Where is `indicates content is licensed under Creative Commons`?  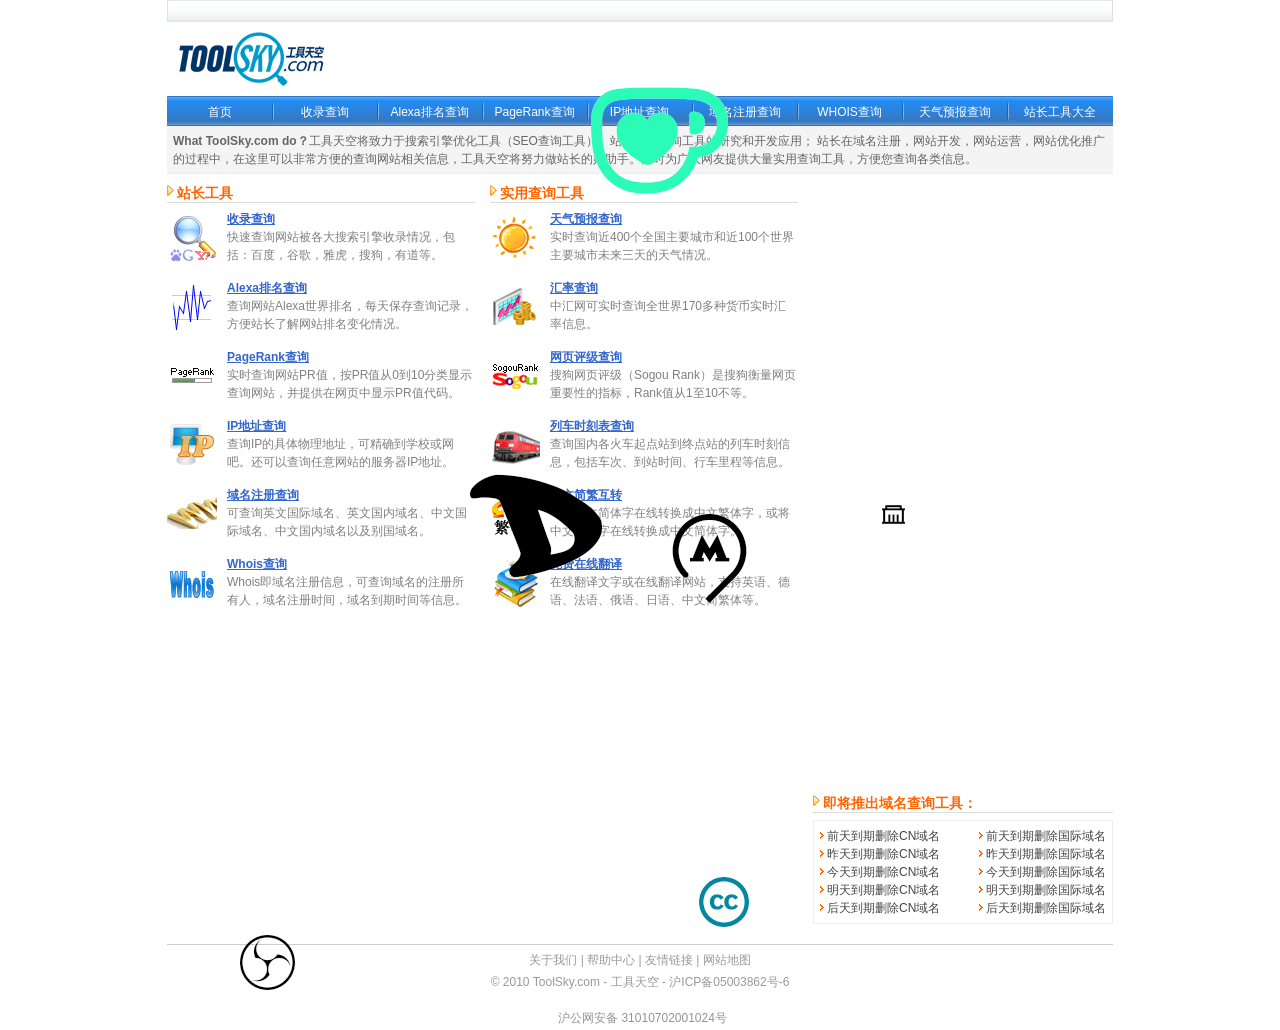
indicates content is licensed under Creative Commons is located at coordinates (724, 902).